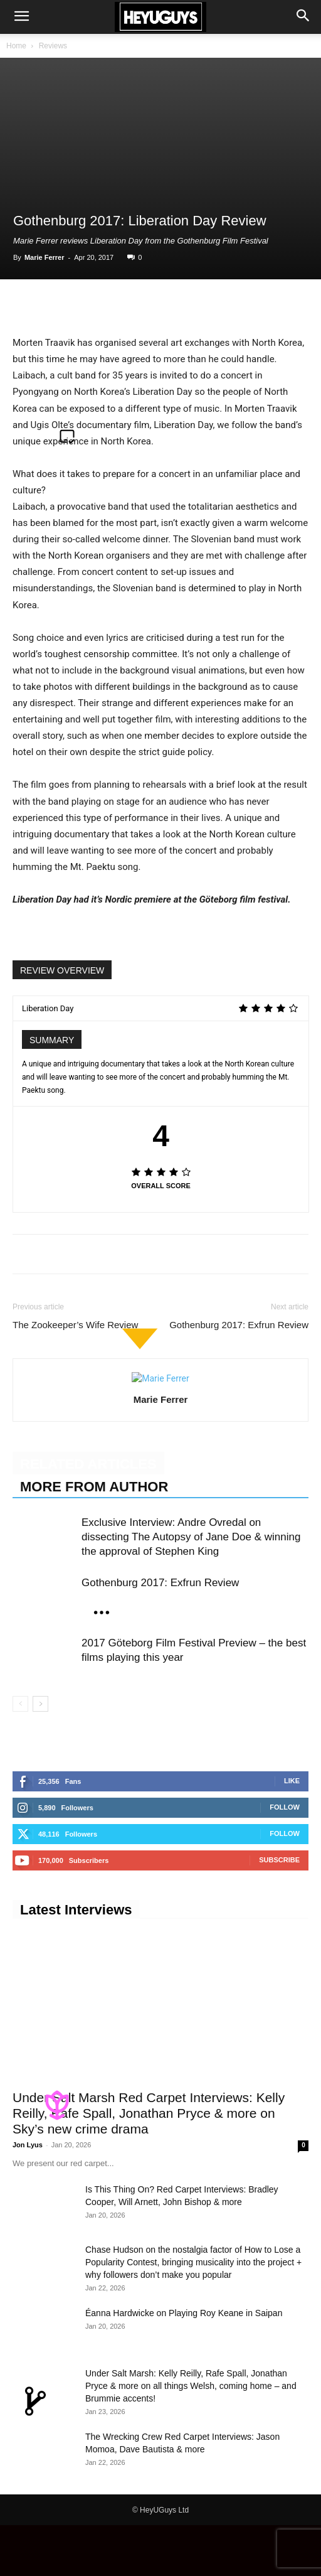 The image size is (321, 2576). I want to click on view repository branches, so click(35, 2401).